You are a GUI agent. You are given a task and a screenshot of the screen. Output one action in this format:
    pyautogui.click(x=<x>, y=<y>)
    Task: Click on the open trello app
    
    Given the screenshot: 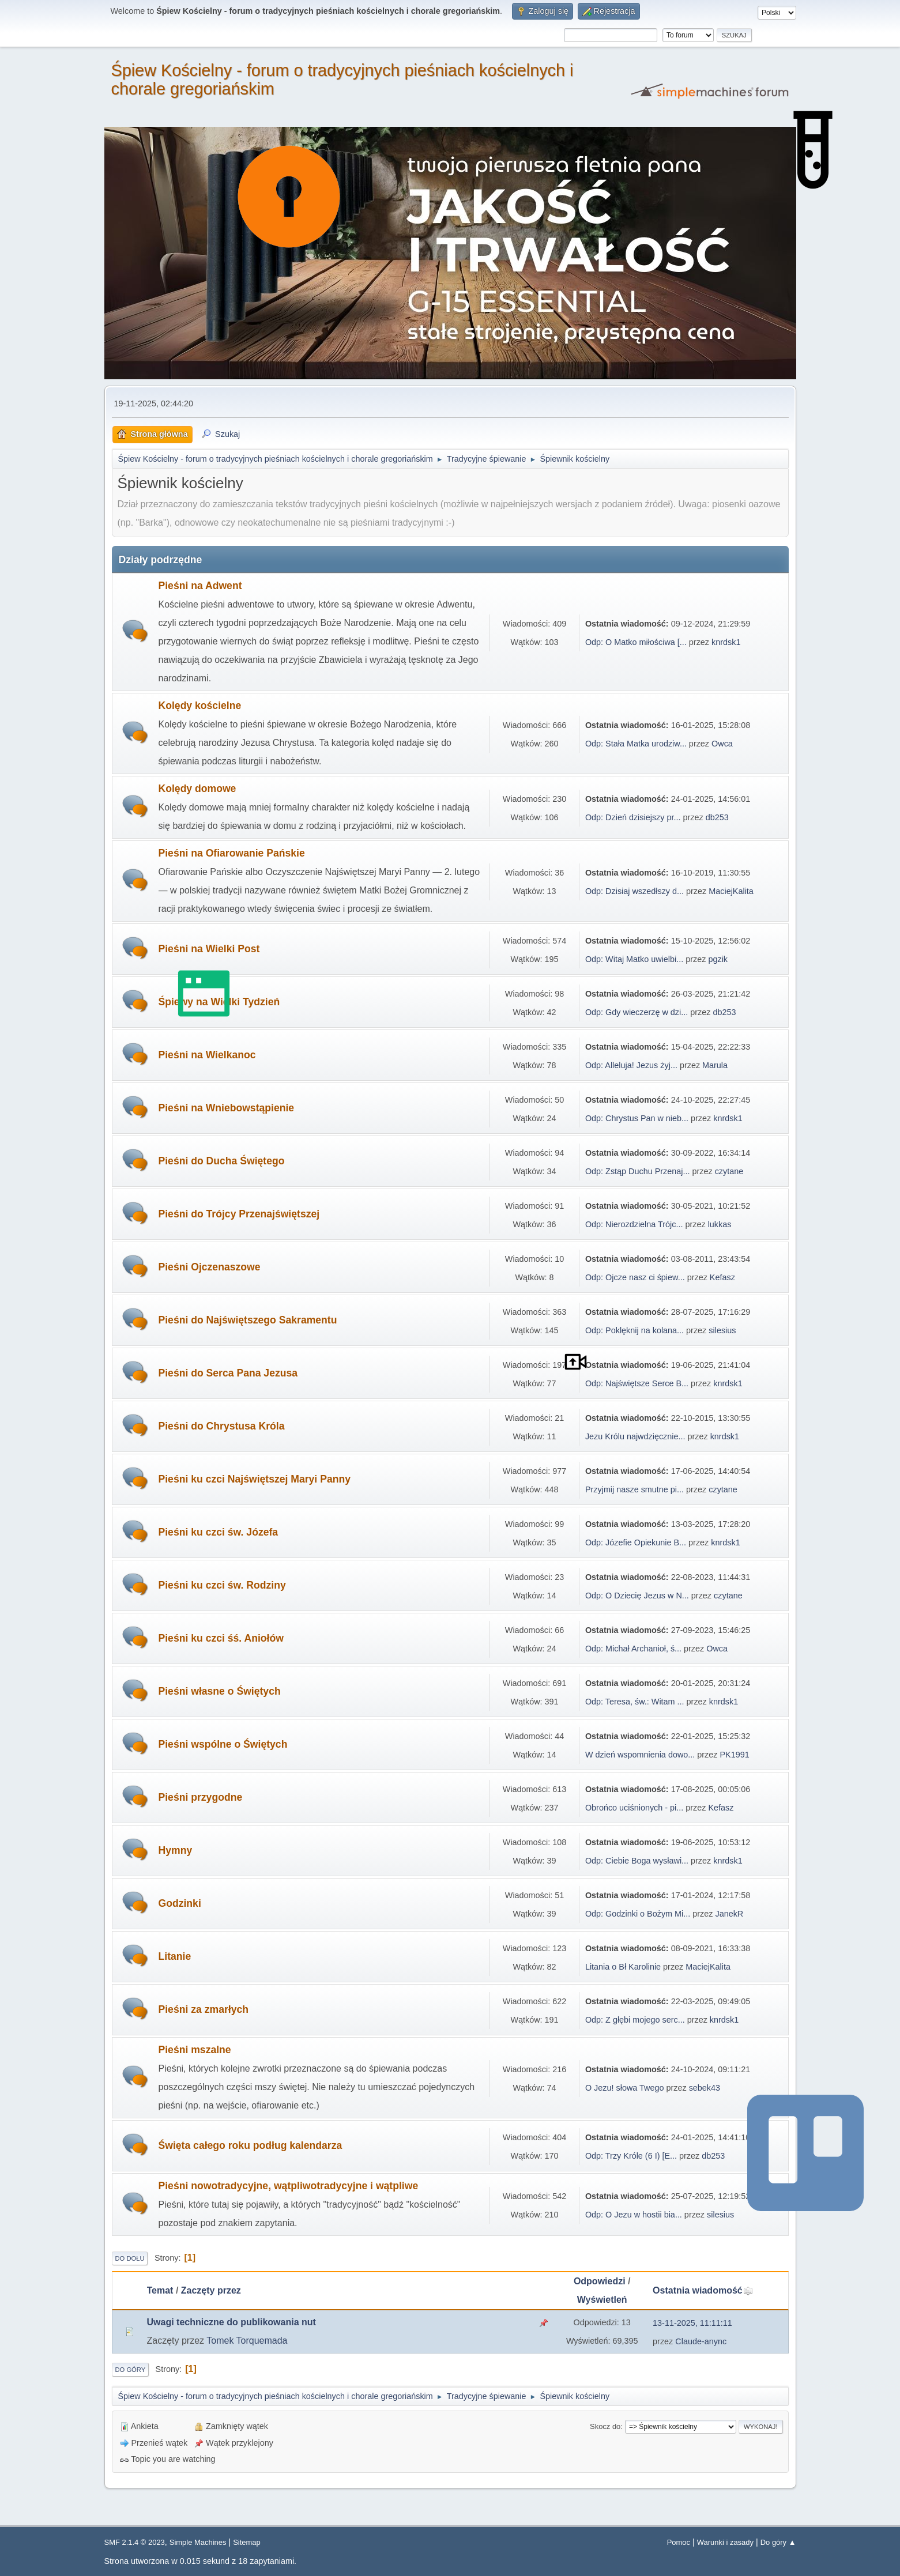 What is the action you would take?
    pyautogui.click(x=805, y=2153)
    